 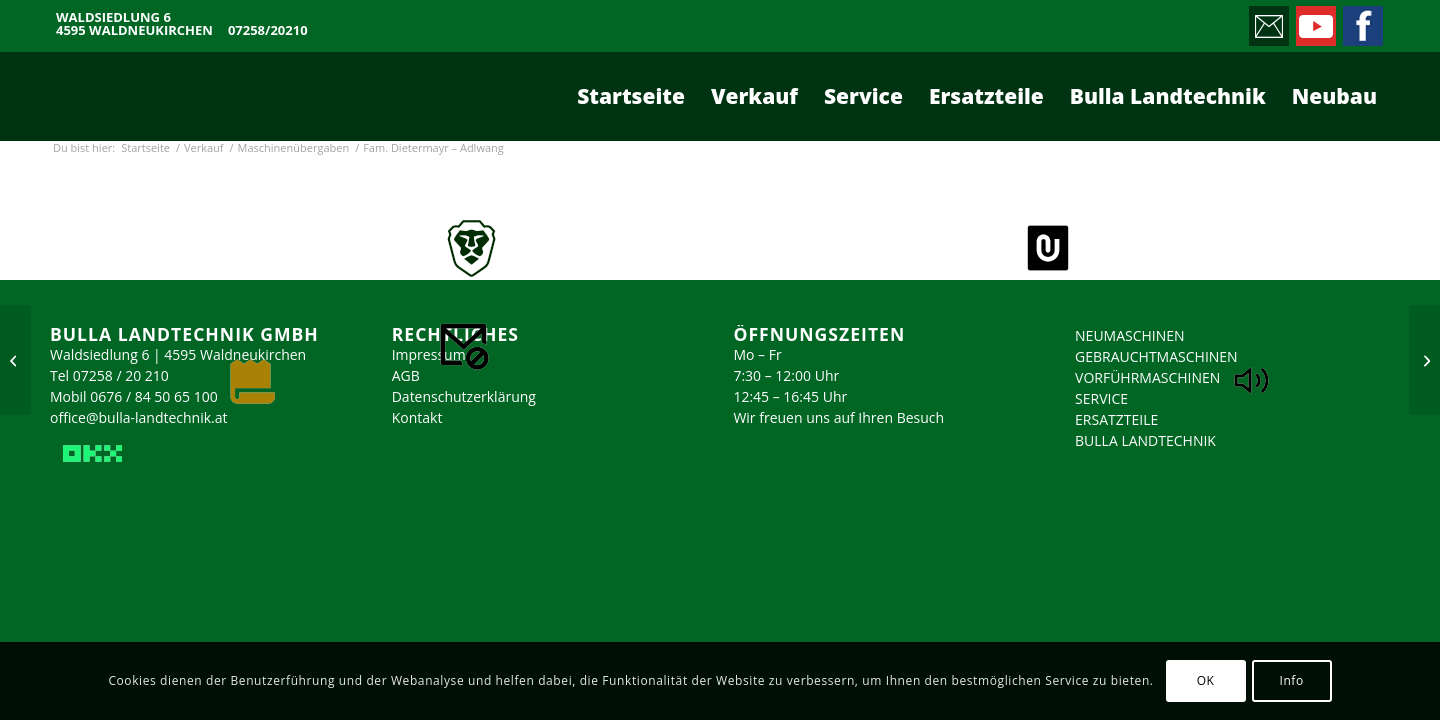 What do you see at coordinates (471, 248) in the screenshot?
I see `open the Brave browser` at bounding box center [471, 248].